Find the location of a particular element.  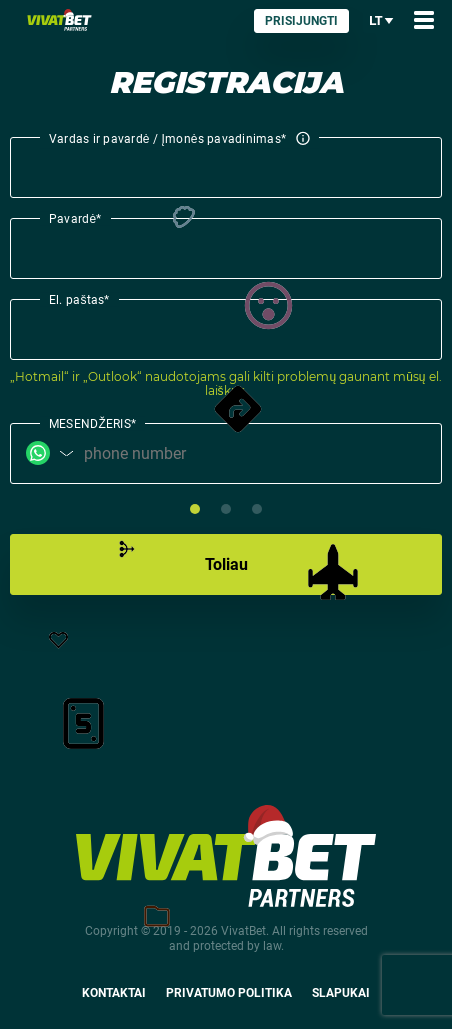

access flight or aviation features is located at coordinates (333, 572).